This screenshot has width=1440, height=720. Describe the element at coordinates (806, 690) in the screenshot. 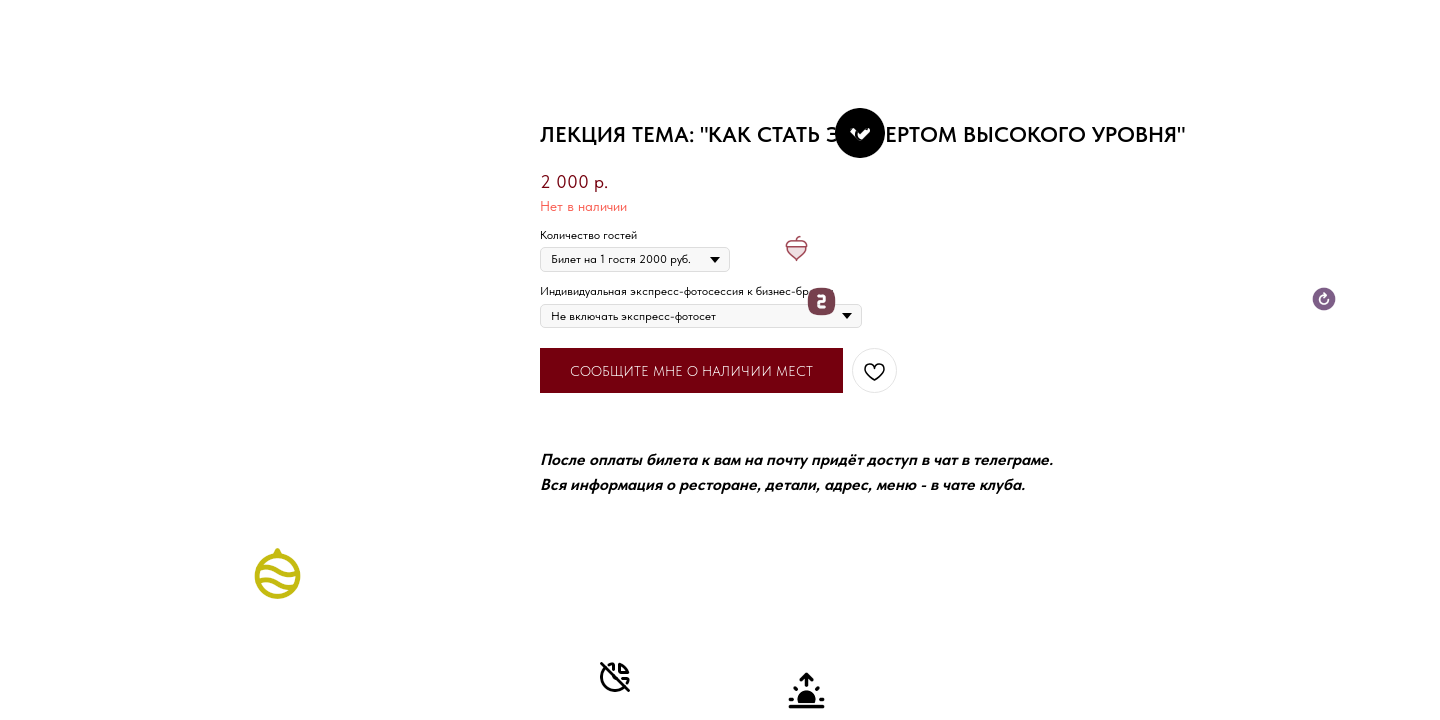

I see `set alarm for sunrise or morning wake-up` at that location.